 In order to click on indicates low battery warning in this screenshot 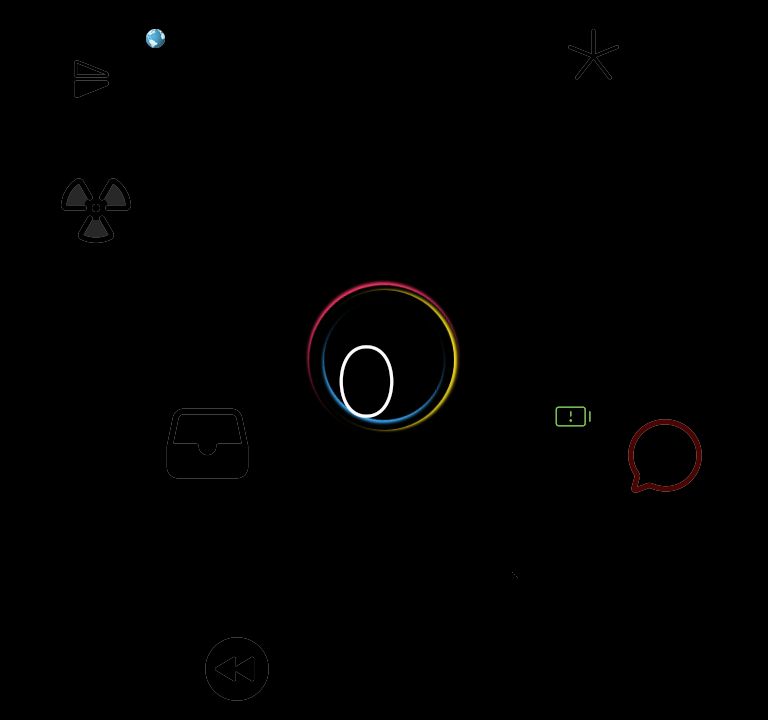, I will do `click(572, 416)`.